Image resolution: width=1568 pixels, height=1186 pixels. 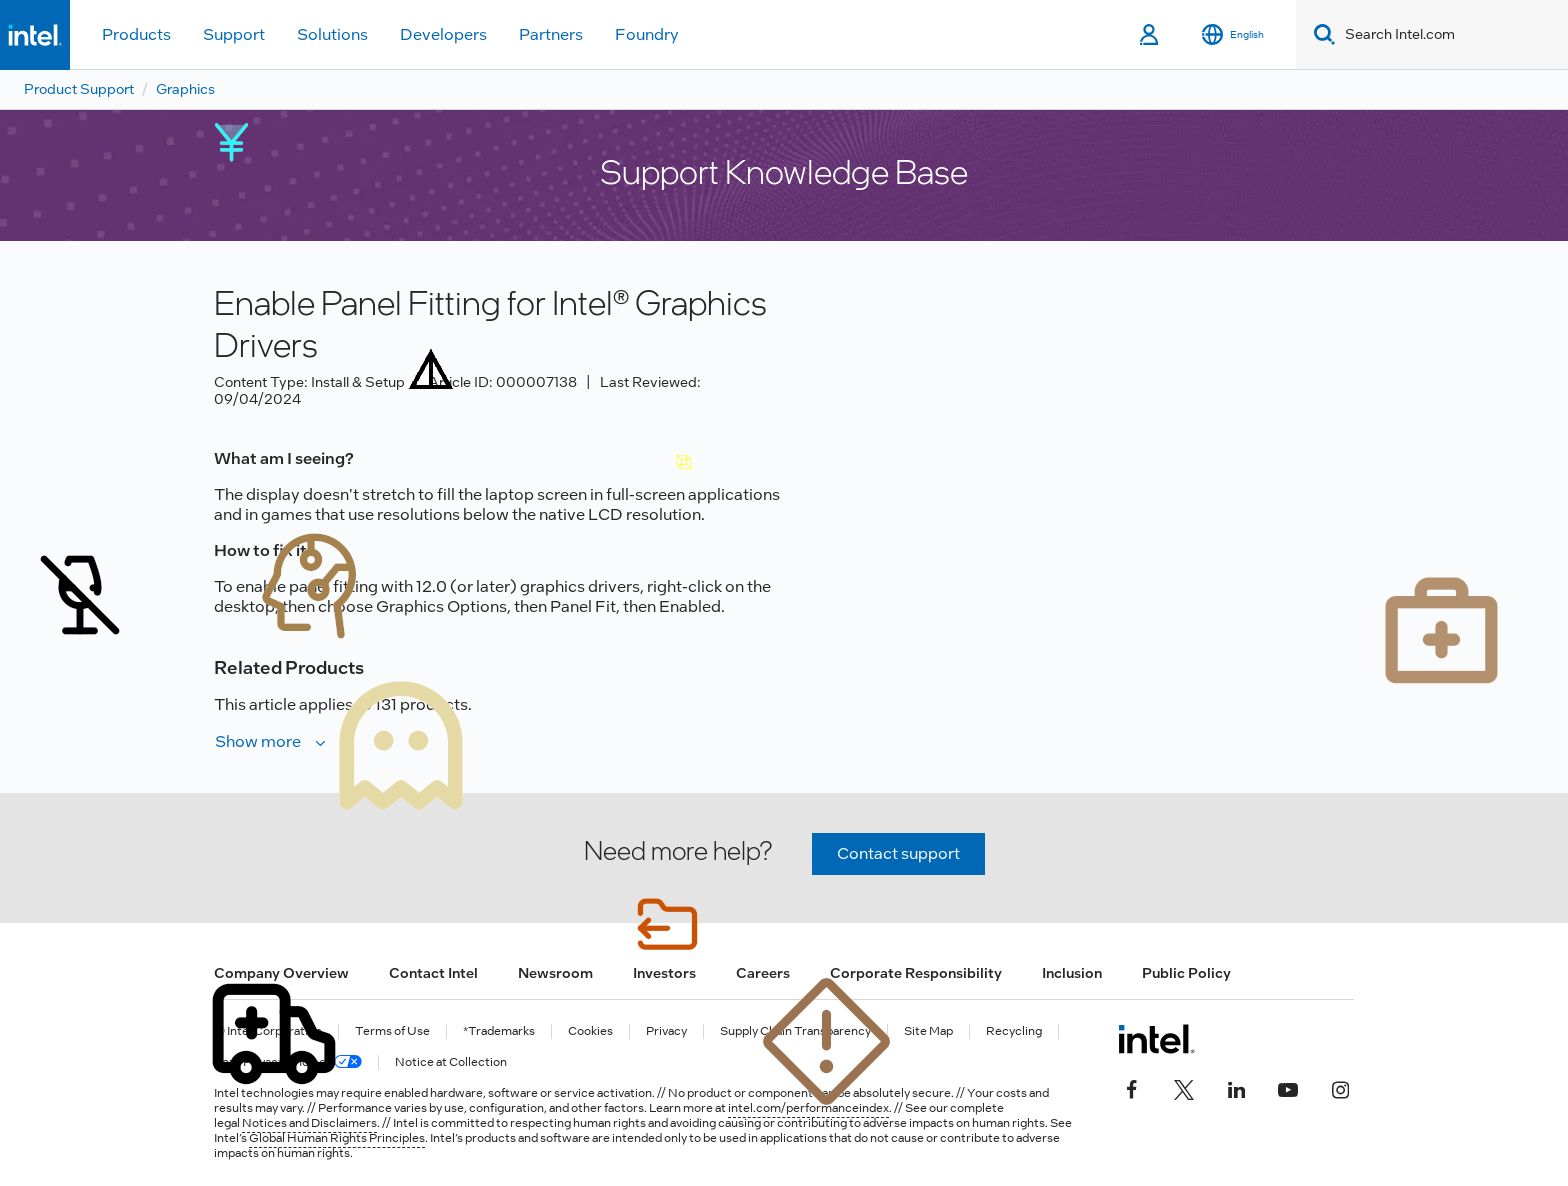 I want to click on enable ghost mode or incognito browsing, so click(x=401, y=748).